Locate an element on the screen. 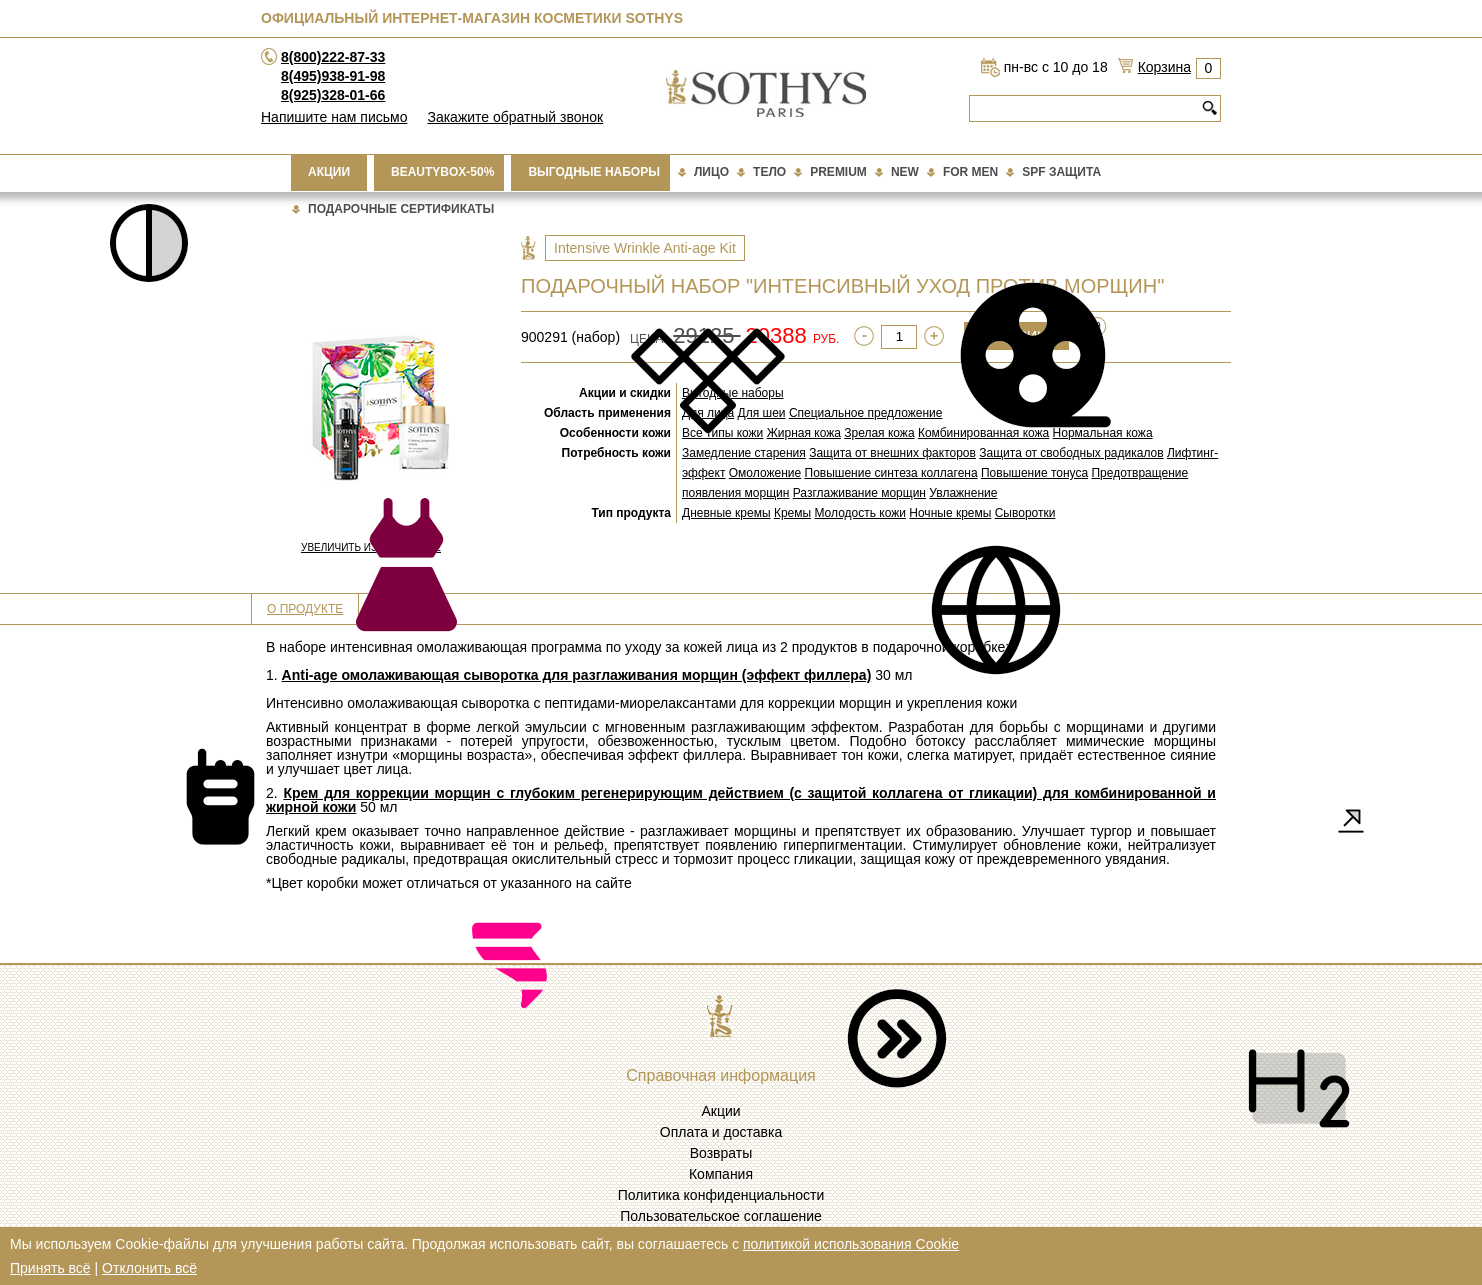 This screenshot has width=1482, height=1285. access website or browse the web is located at coordinates (996, 610).